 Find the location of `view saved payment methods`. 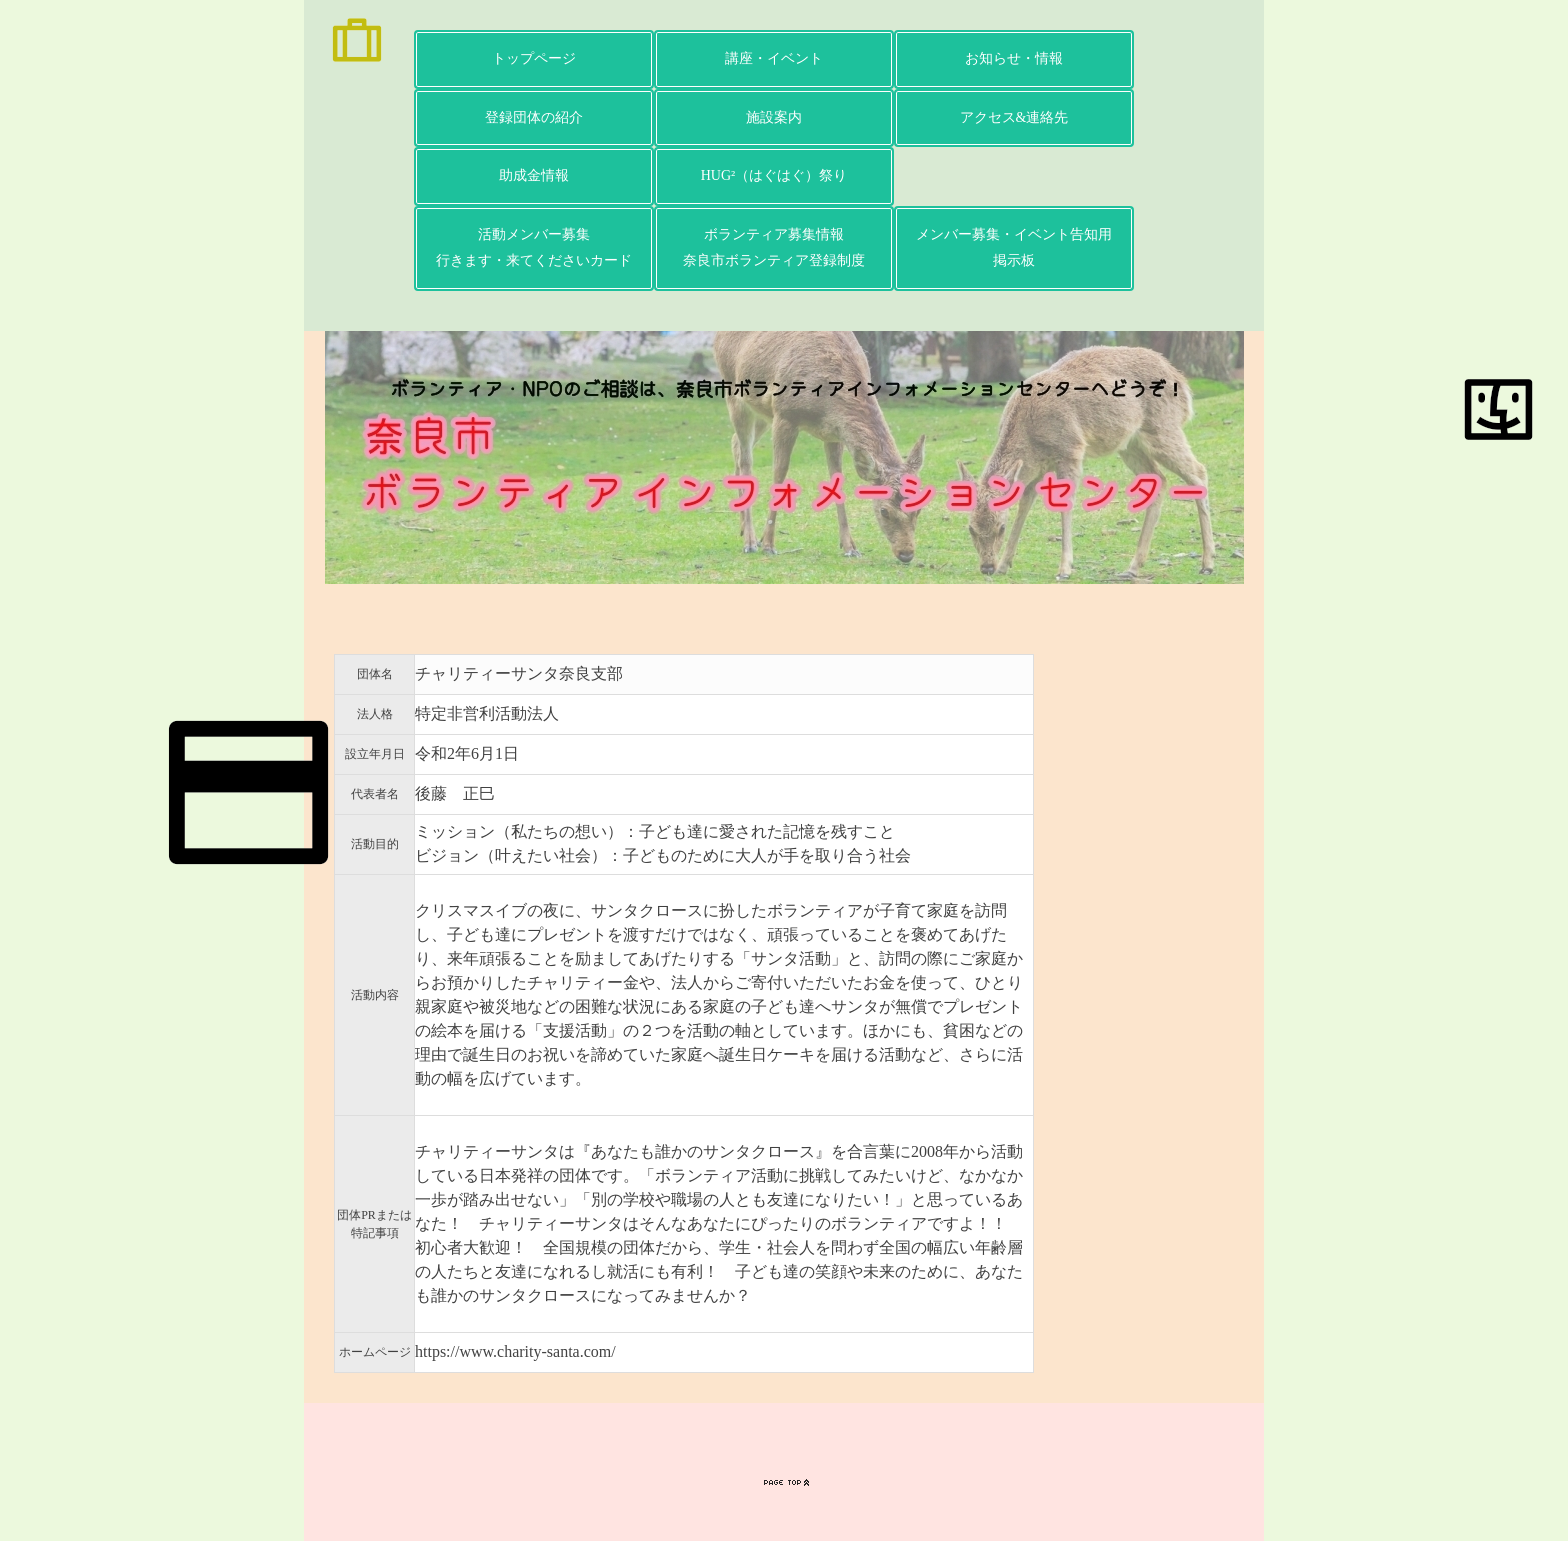

view saved payment methods is located at coordinates (248, 792).